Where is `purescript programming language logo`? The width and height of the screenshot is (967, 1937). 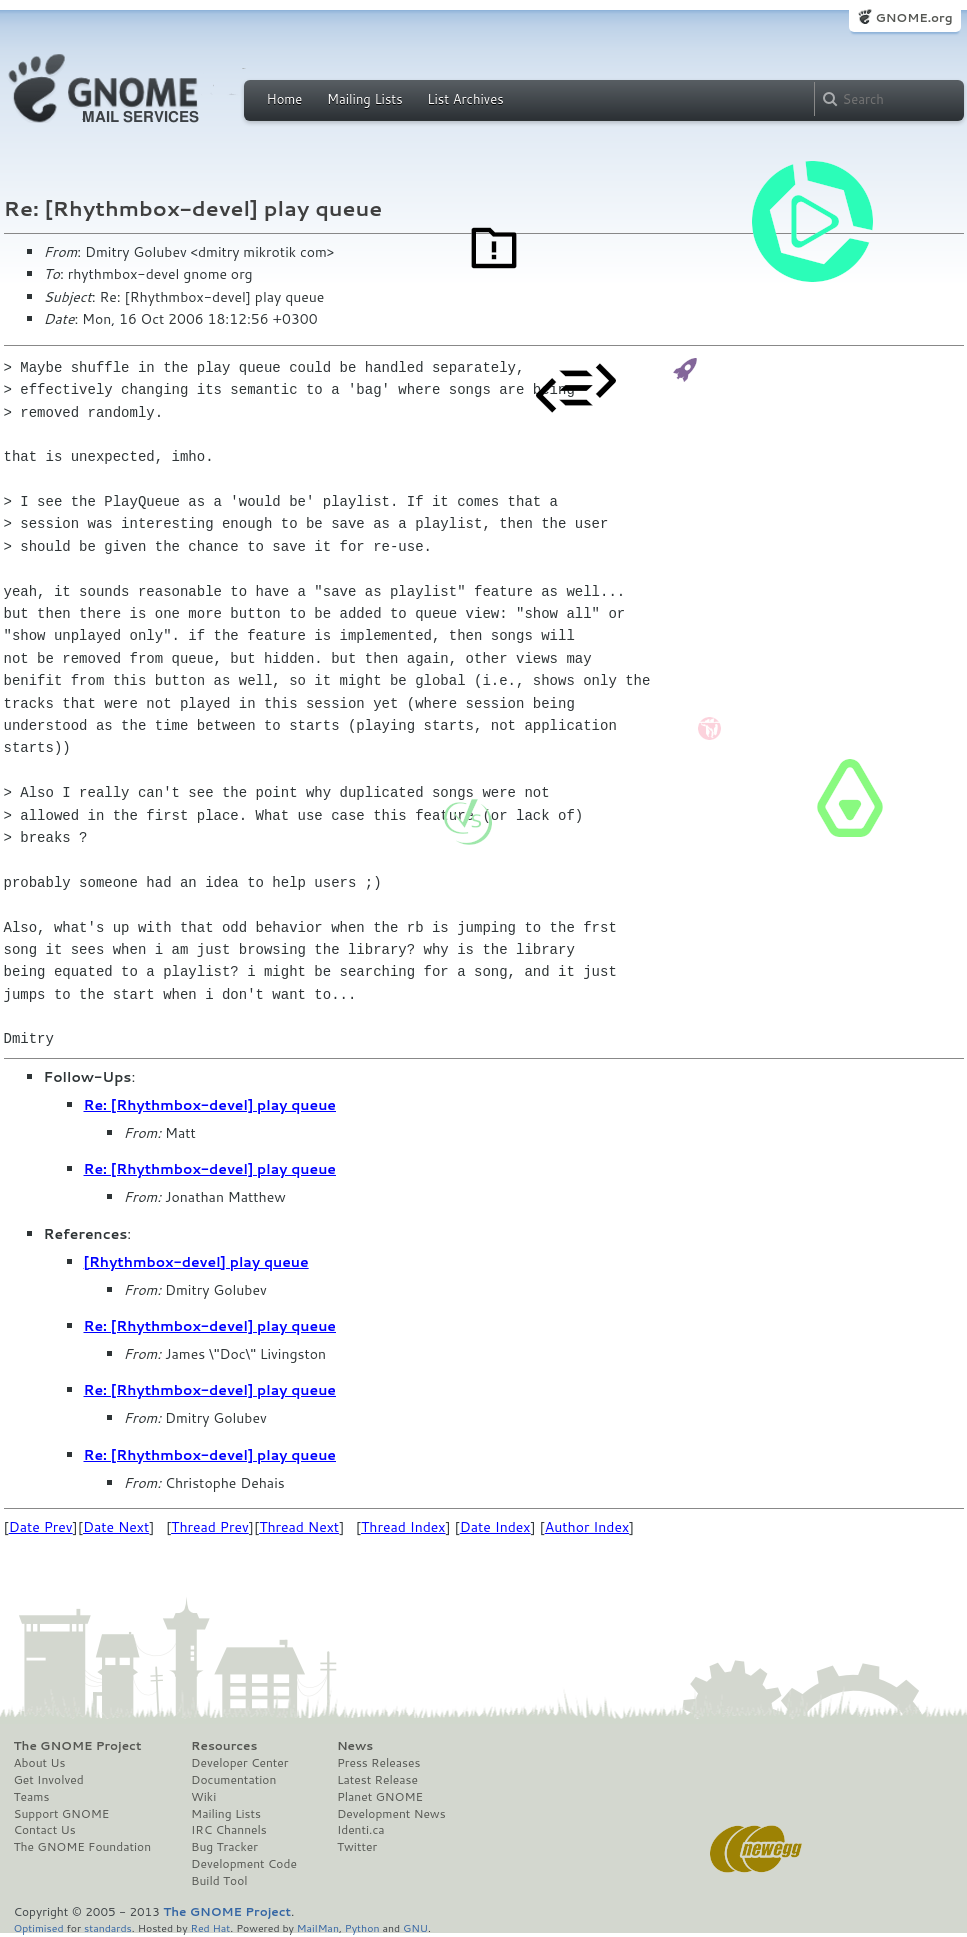
purescript programming language logo is located at coordinates (576, 388).